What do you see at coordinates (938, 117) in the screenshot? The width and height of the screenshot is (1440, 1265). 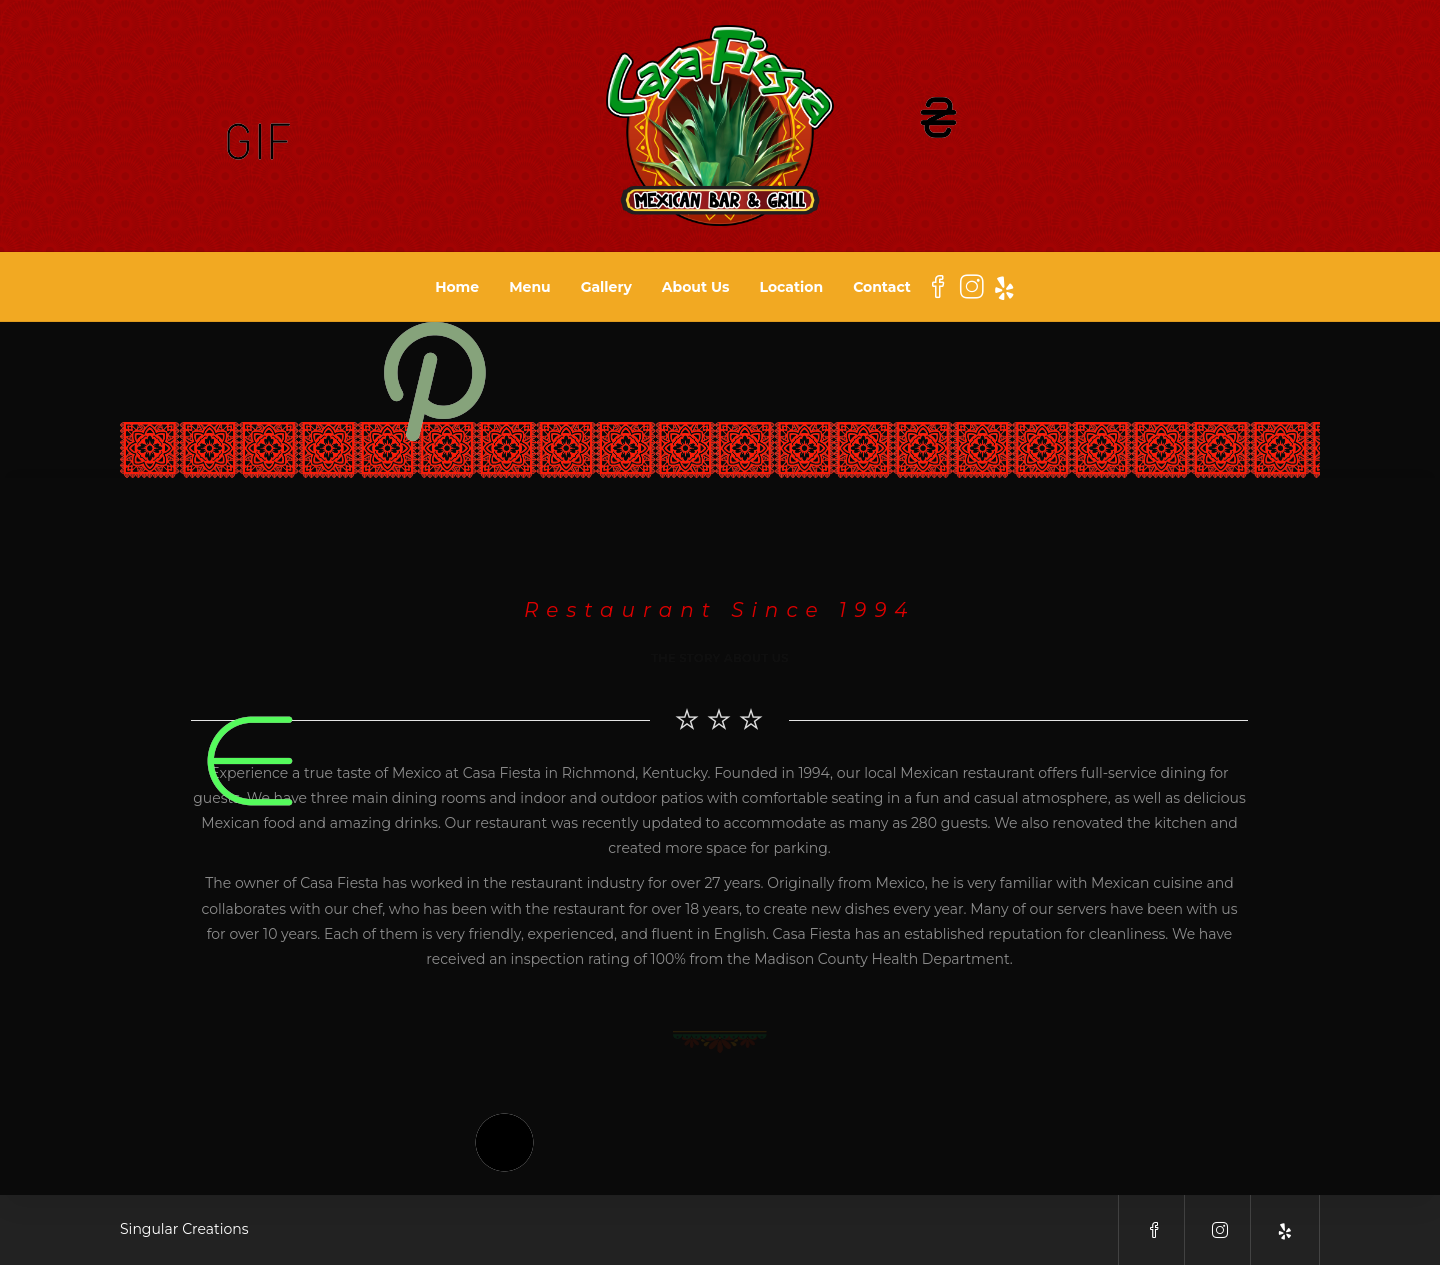 I see `indicates Ukrainian hryvnia currency` at bounding box center [938, 117].